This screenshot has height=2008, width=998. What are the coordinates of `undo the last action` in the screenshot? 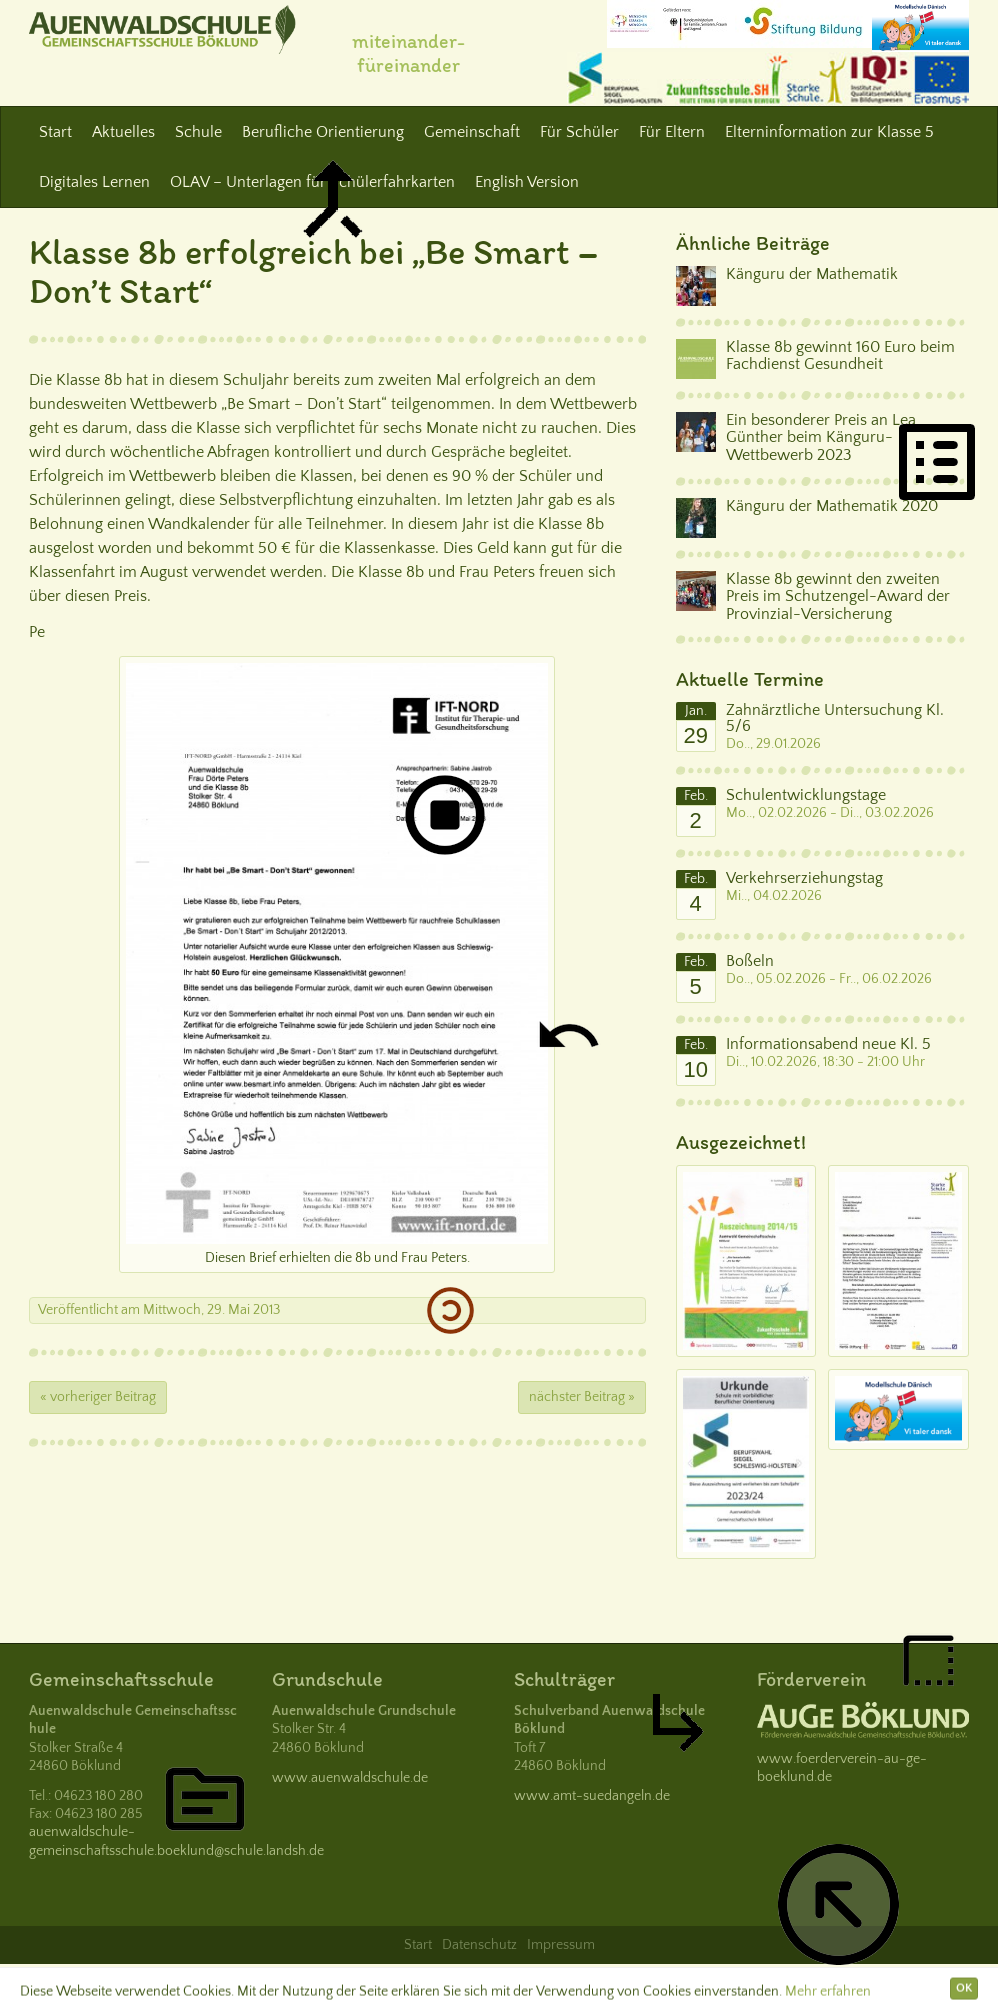 It's located at (568, 1035).